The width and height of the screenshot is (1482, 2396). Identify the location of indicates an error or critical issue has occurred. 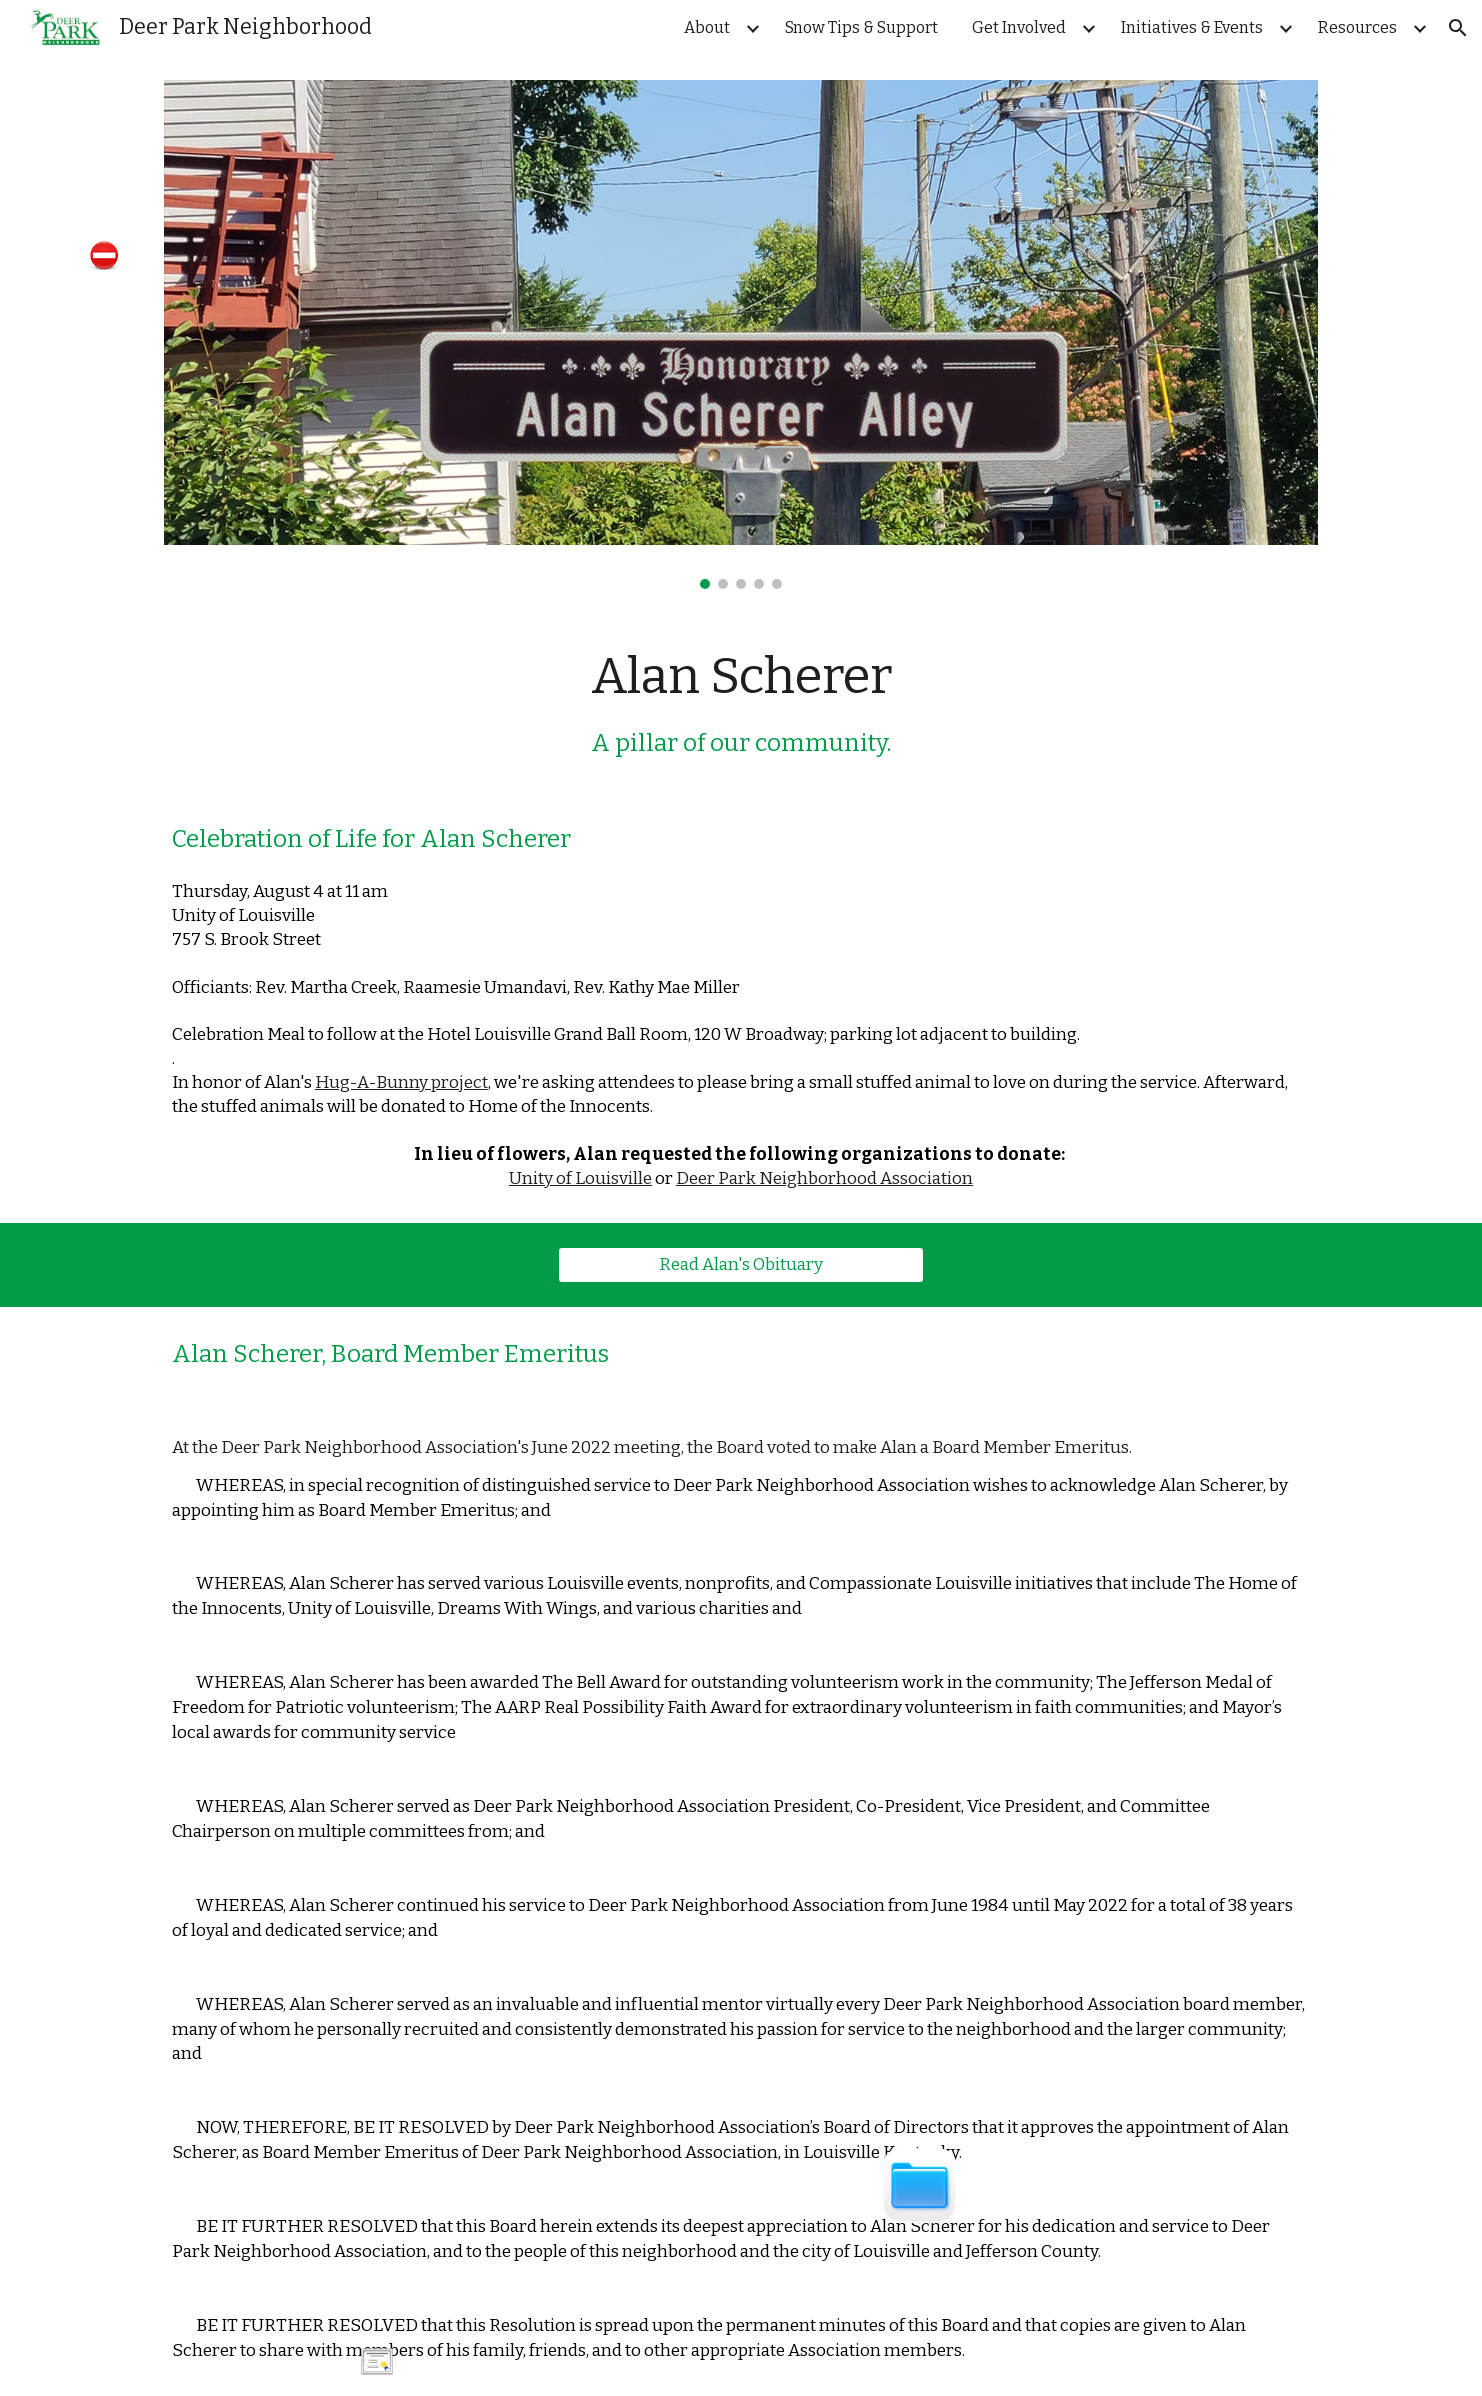
(104, 255).